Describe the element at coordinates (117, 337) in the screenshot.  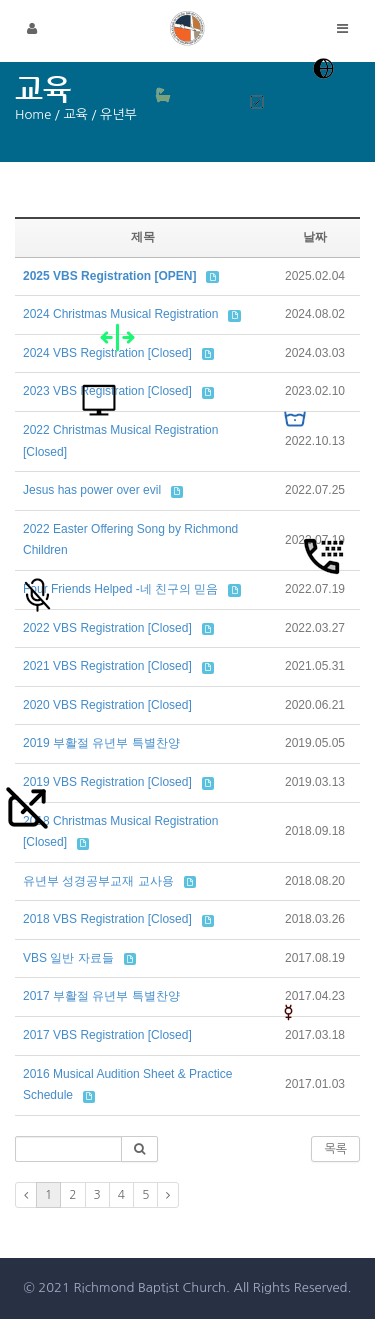
I see `expand or resize content horizontally` at that location.